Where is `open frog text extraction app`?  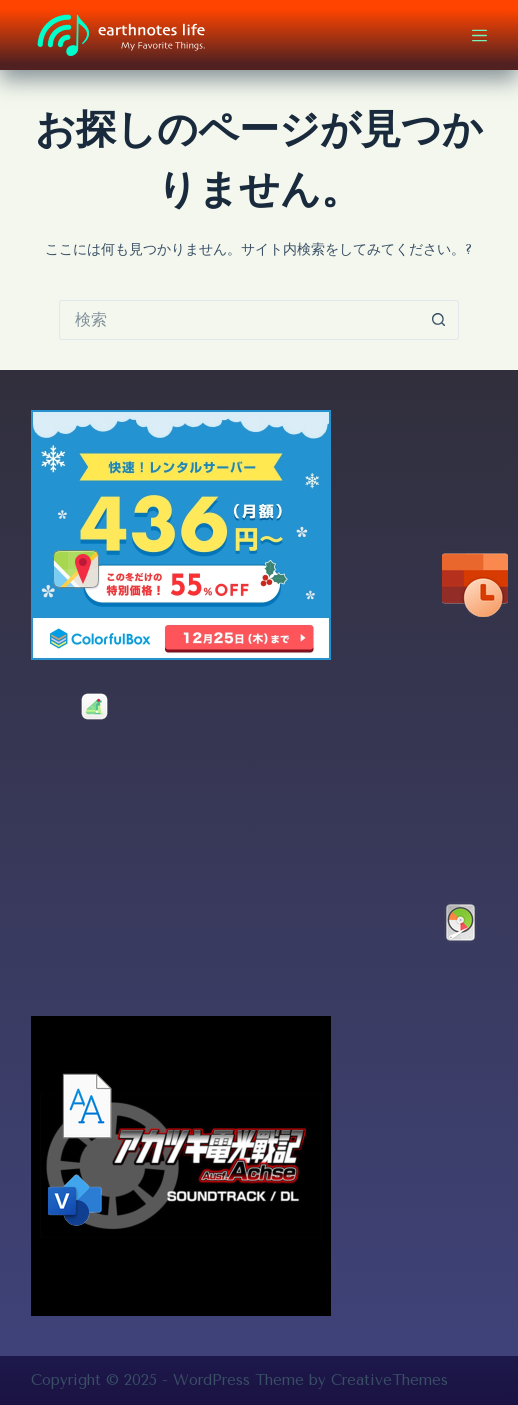 open frog text extraction app is located at coordinates (94, 706).